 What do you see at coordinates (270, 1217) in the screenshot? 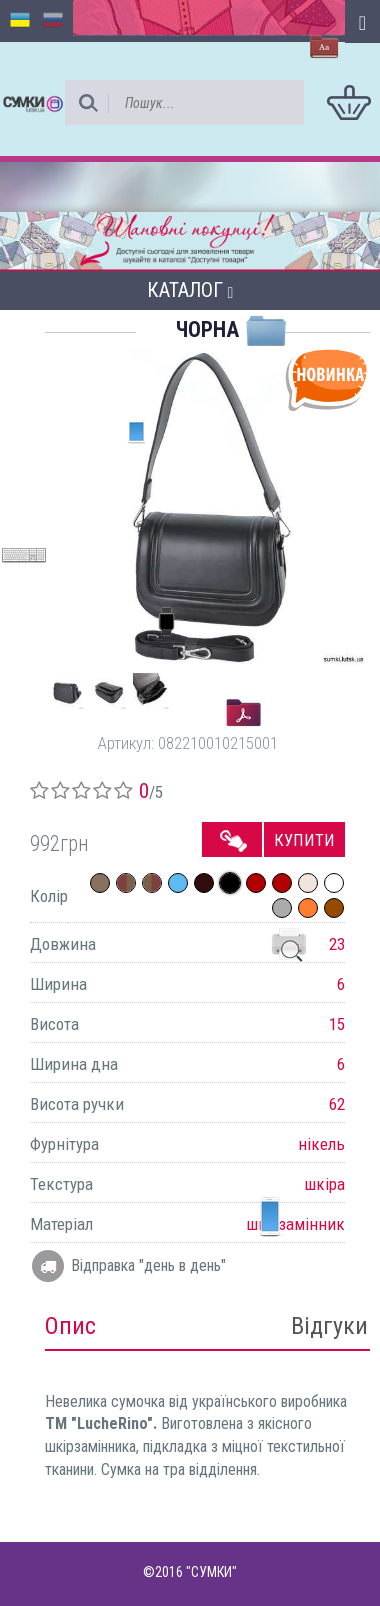
I see `indicates a connected iPhone device` at bounding box center [270, 1217].